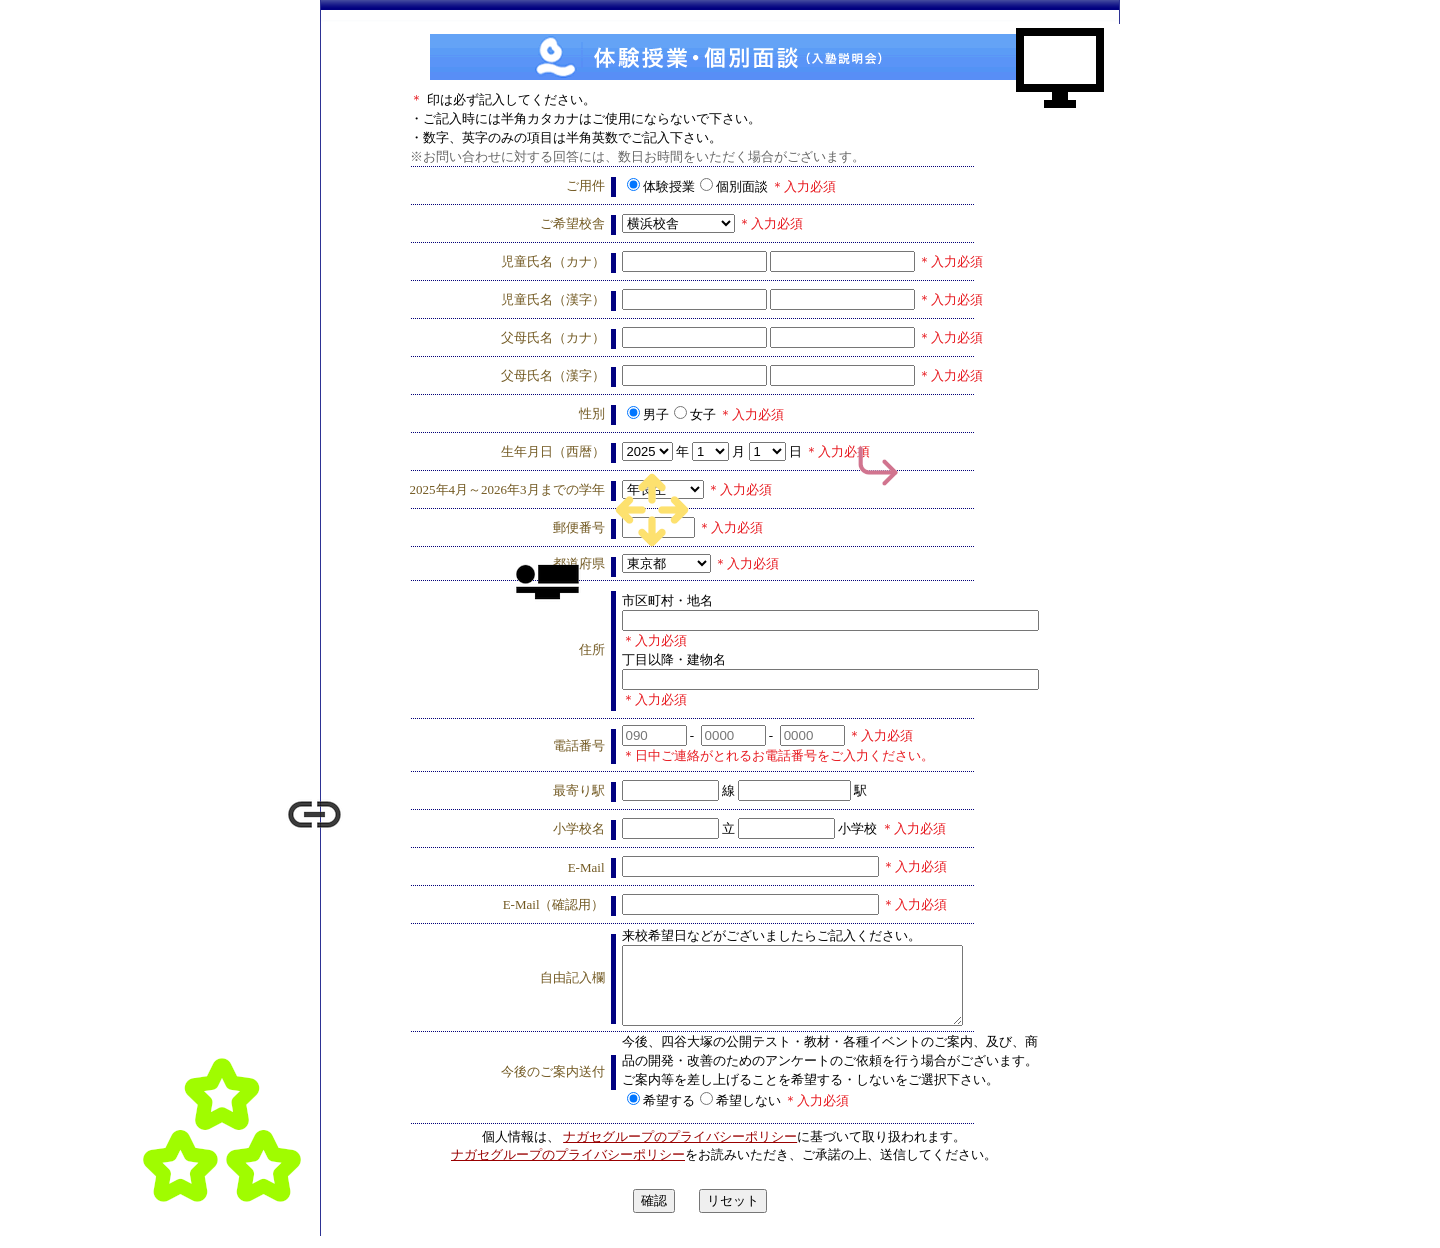 This screenshot has width=1440, height=1248. I want to click on switch to desktop view, so click(1060, 68).